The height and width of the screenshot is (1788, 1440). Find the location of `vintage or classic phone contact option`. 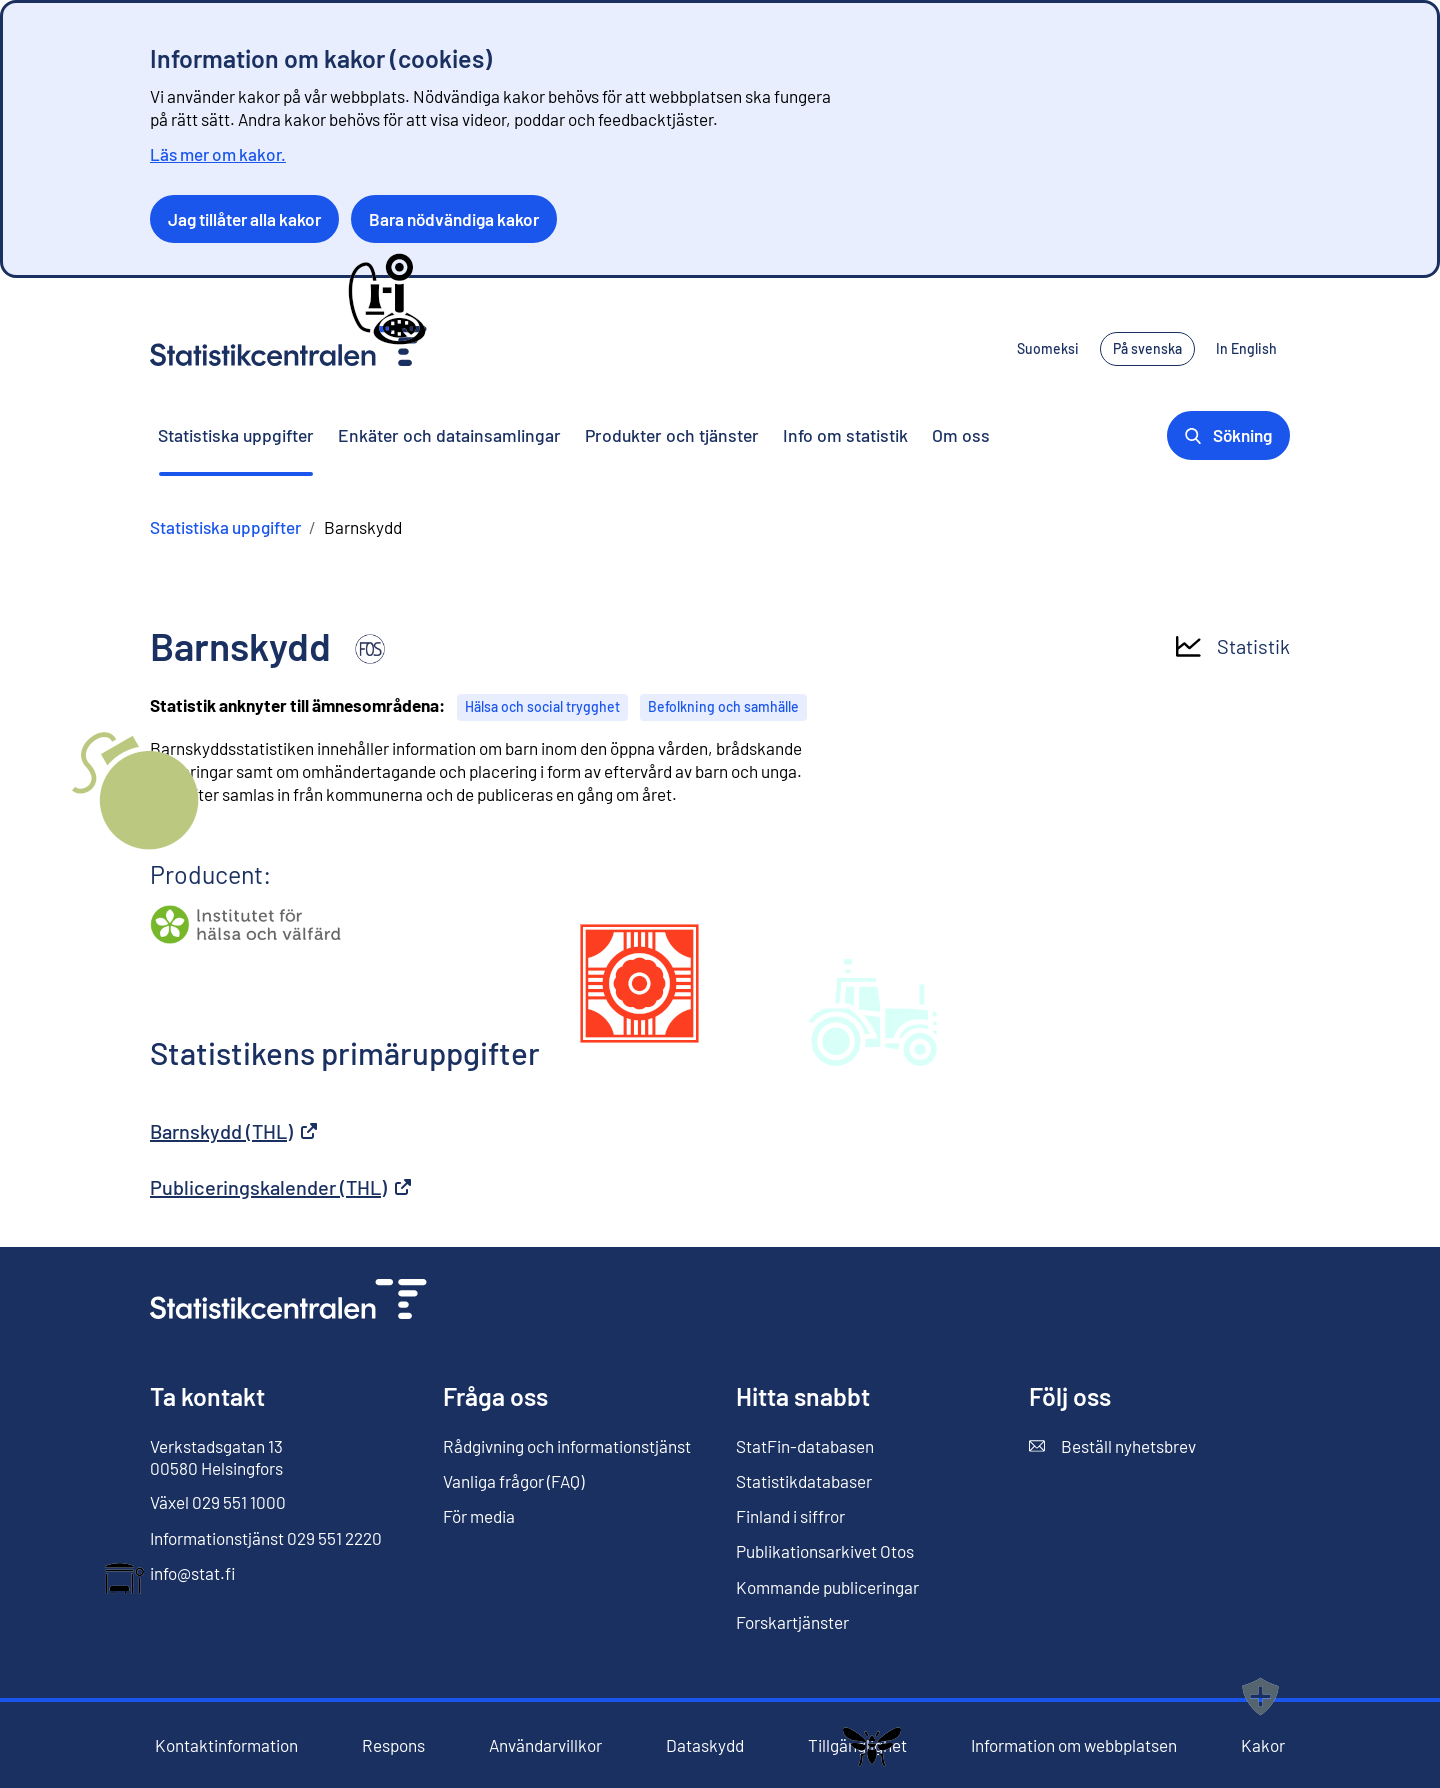

vintage or classic phone contact option is located at coordinates (387, 299).